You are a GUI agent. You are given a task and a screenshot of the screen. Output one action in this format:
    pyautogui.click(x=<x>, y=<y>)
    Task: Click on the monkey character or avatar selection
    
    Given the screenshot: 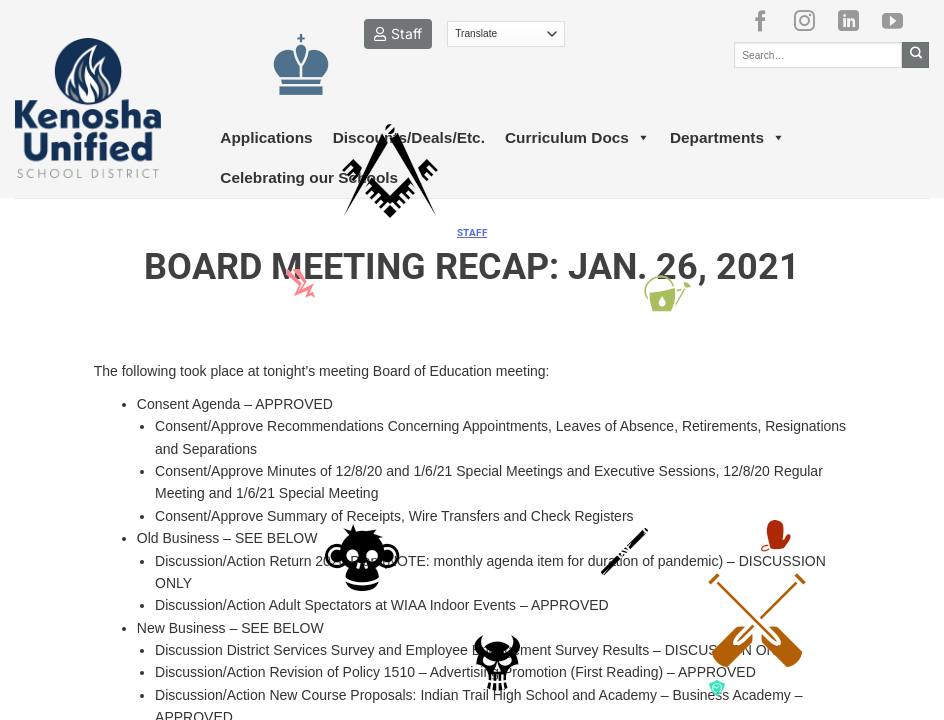 What is the action you would take?
    pyautogui.click(x=362, y=561)
    